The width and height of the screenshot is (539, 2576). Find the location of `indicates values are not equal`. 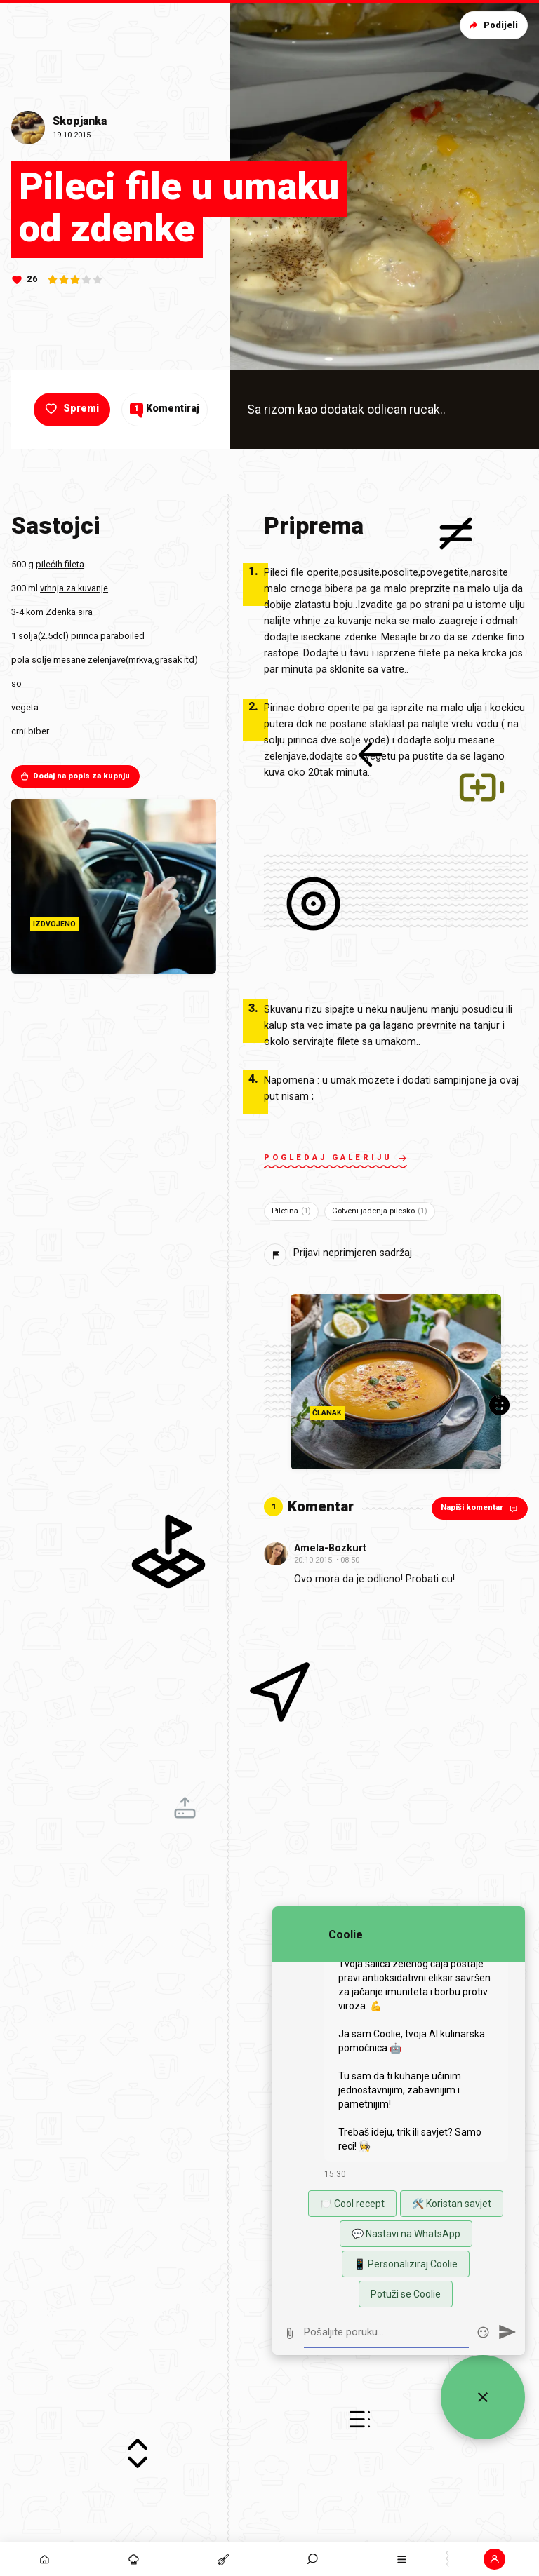

indicates values are not equal is located at coordinates (455, 533).